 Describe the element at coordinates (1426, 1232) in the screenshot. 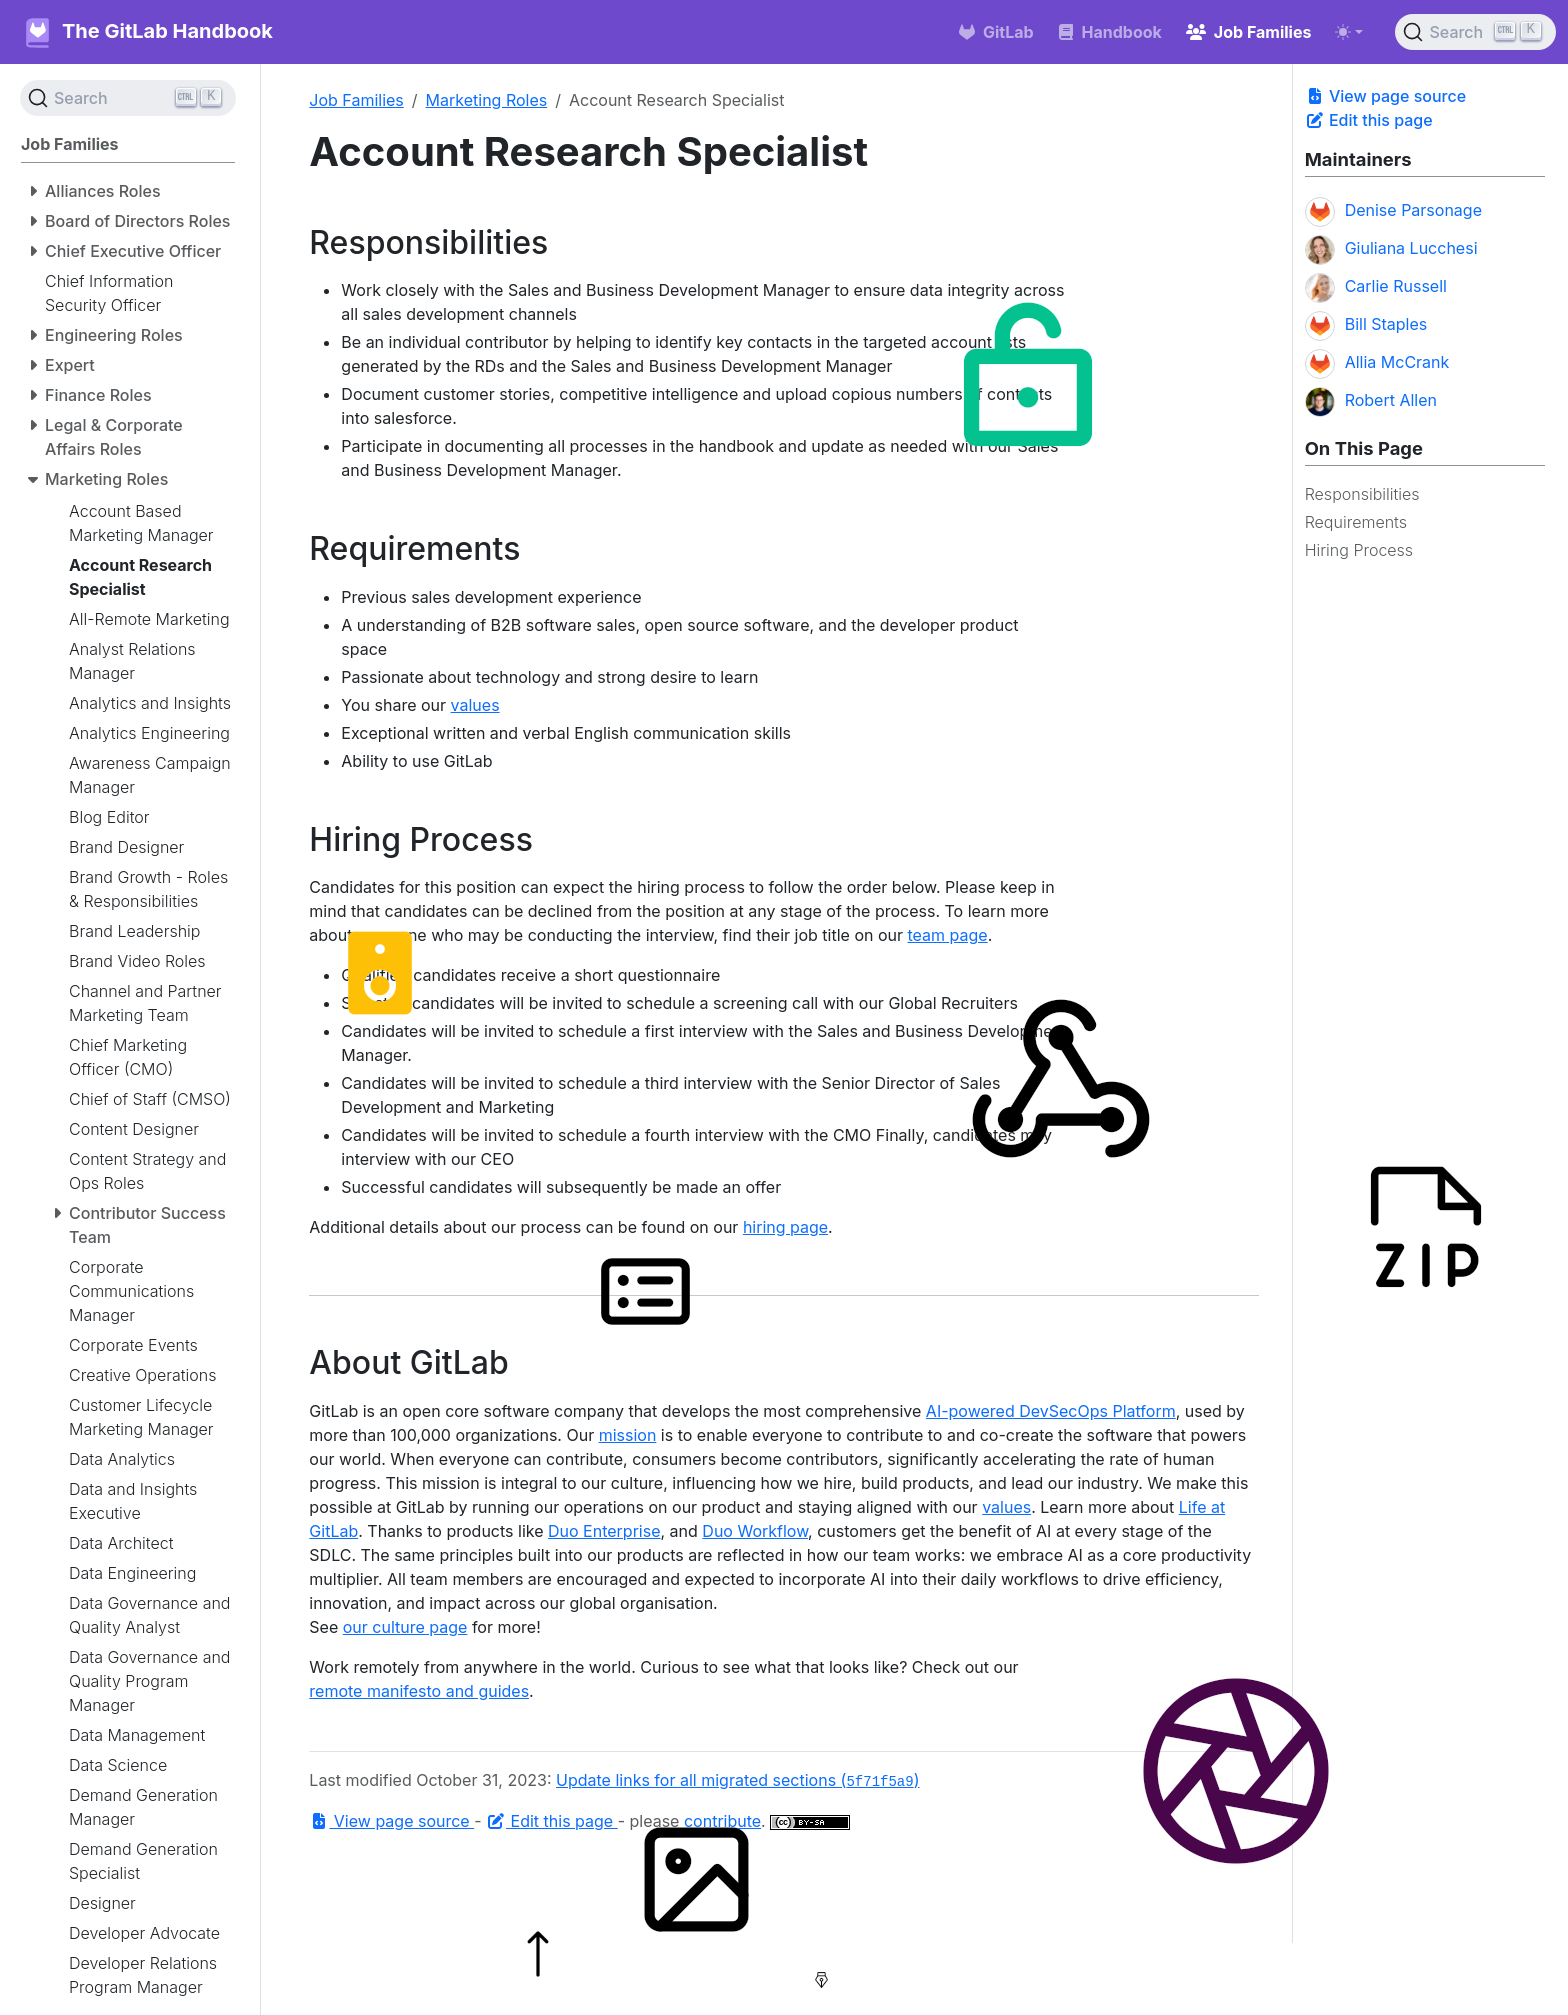

I see `compressed file or archive` at that location.